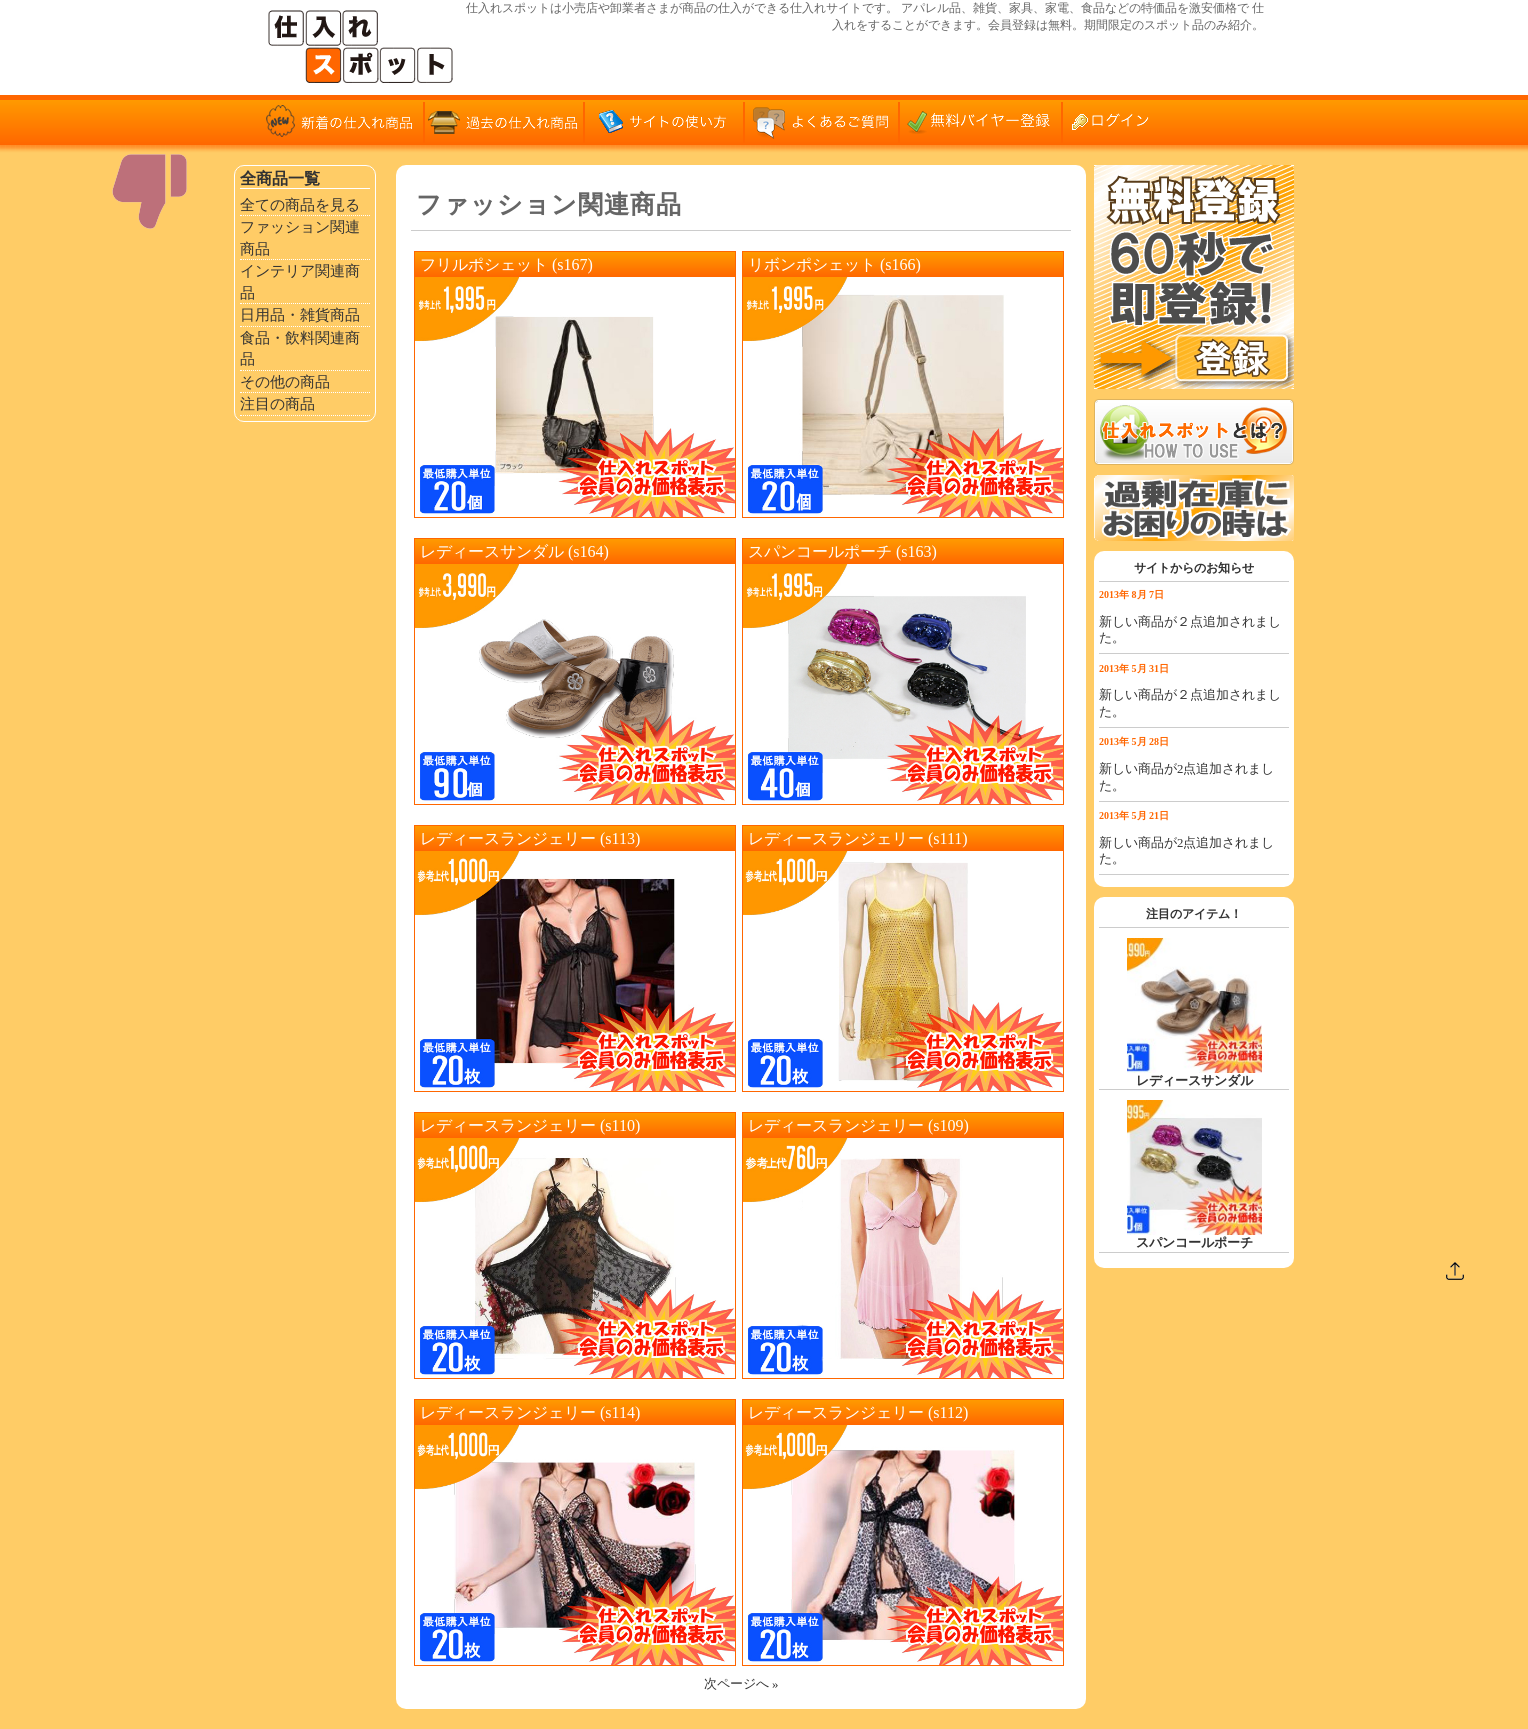  I want to click on dislike or downvote content, so click(149, 191).